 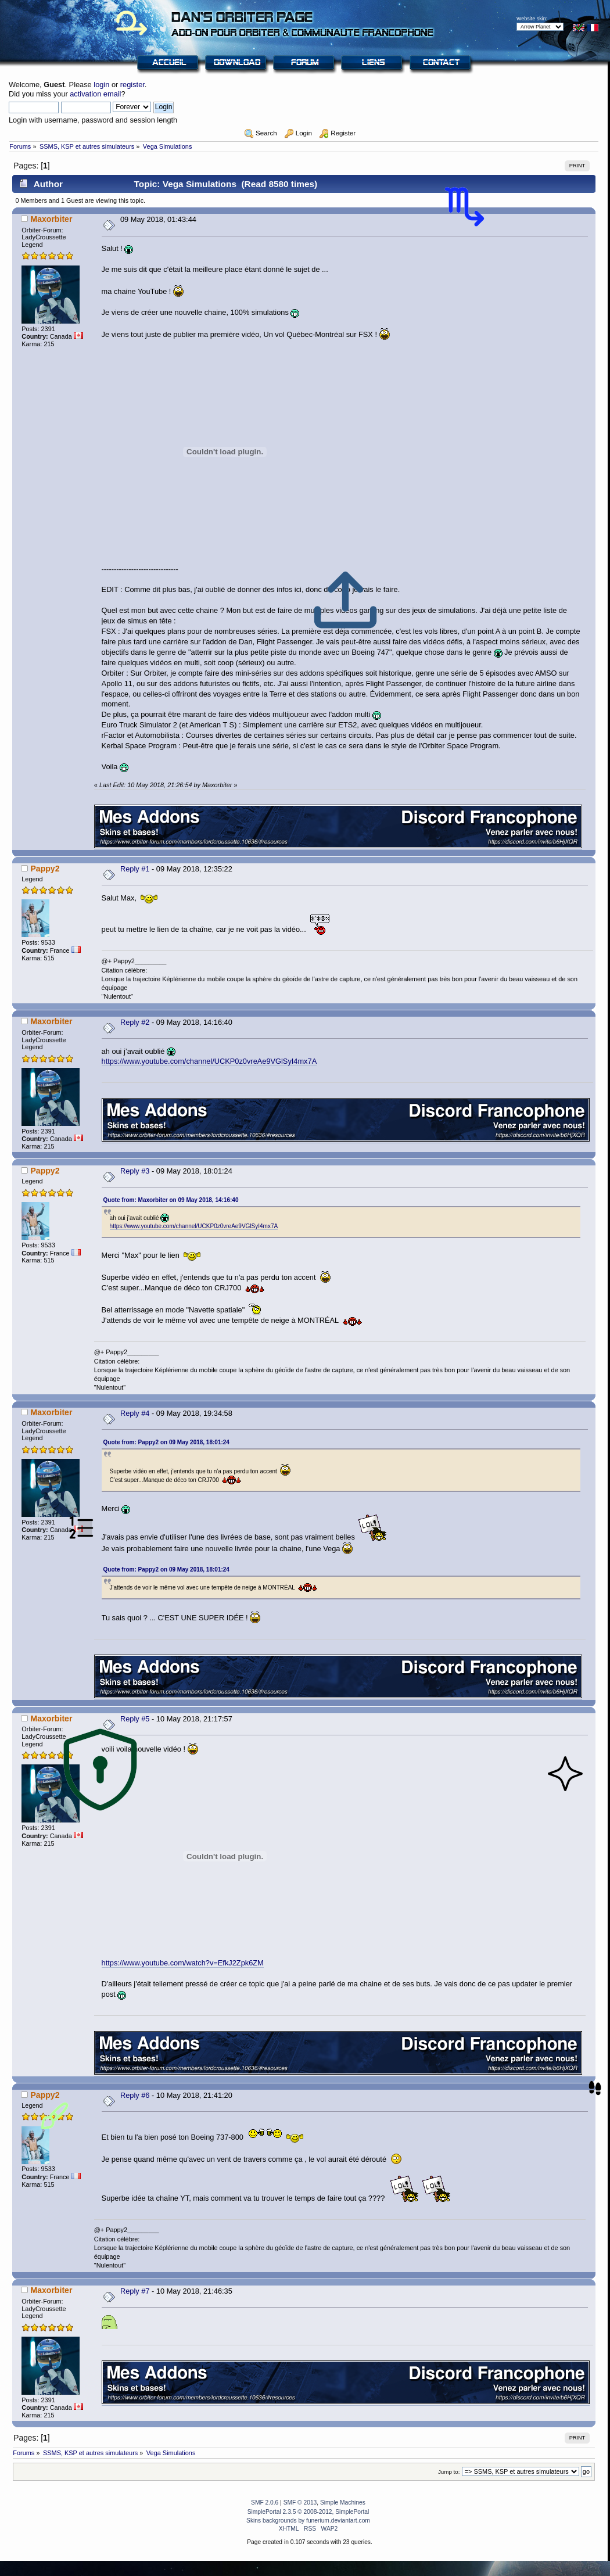 What do you see at coordinates (565, 1774) in the screenshot?
I see `indicates AI-generated or enhanced content` at bounding box center [565, 1774].